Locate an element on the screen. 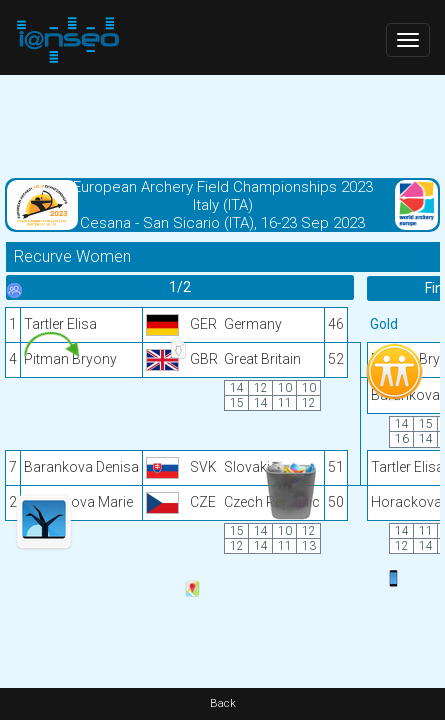 The width and height of the screenshot is (445, 720). open shotwell photo manager is located at coordinates (44, 522).